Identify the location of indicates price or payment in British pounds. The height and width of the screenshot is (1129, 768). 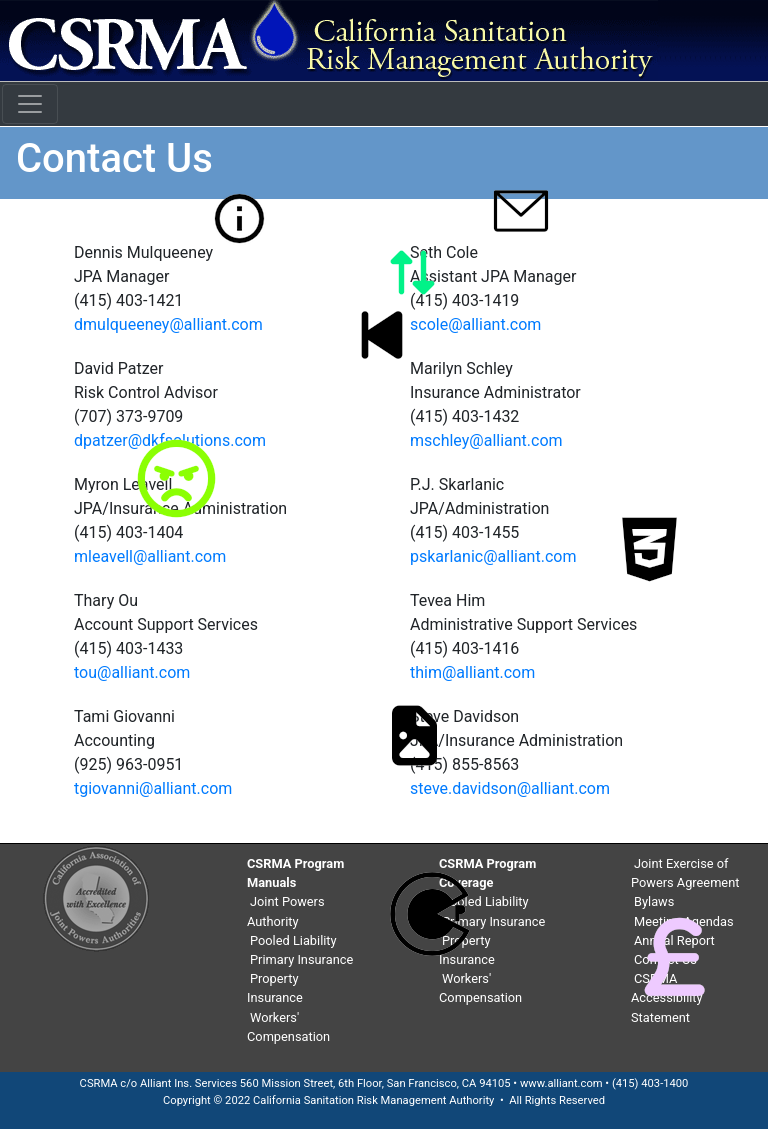
(676, 956).